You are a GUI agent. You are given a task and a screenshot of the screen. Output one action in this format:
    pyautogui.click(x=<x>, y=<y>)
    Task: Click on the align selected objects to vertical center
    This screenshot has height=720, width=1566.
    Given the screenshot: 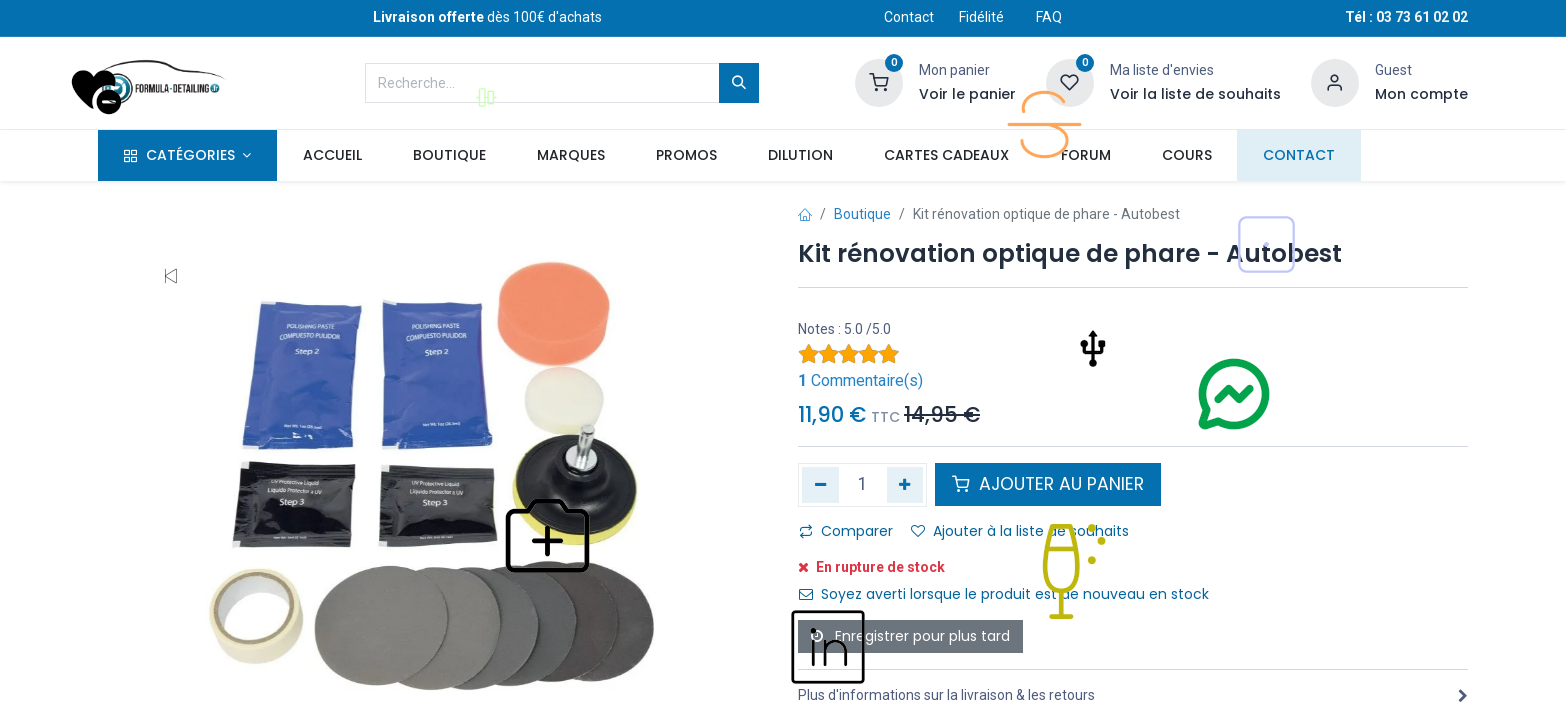 What is the action you would take?
    pyautogui.click(x=486, y=97)
    